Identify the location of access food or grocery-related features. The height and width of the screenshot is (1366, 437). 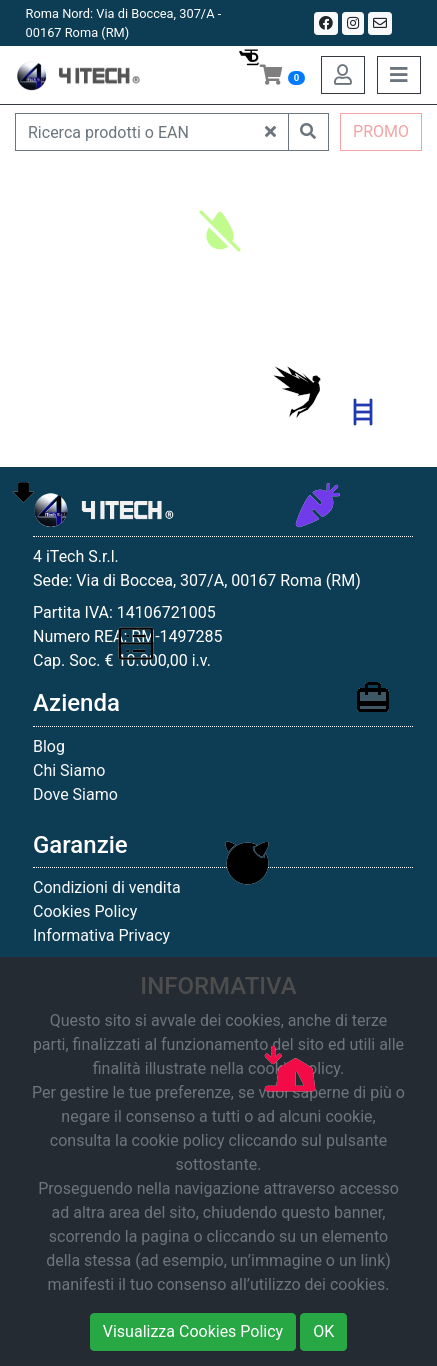
(317, 506).